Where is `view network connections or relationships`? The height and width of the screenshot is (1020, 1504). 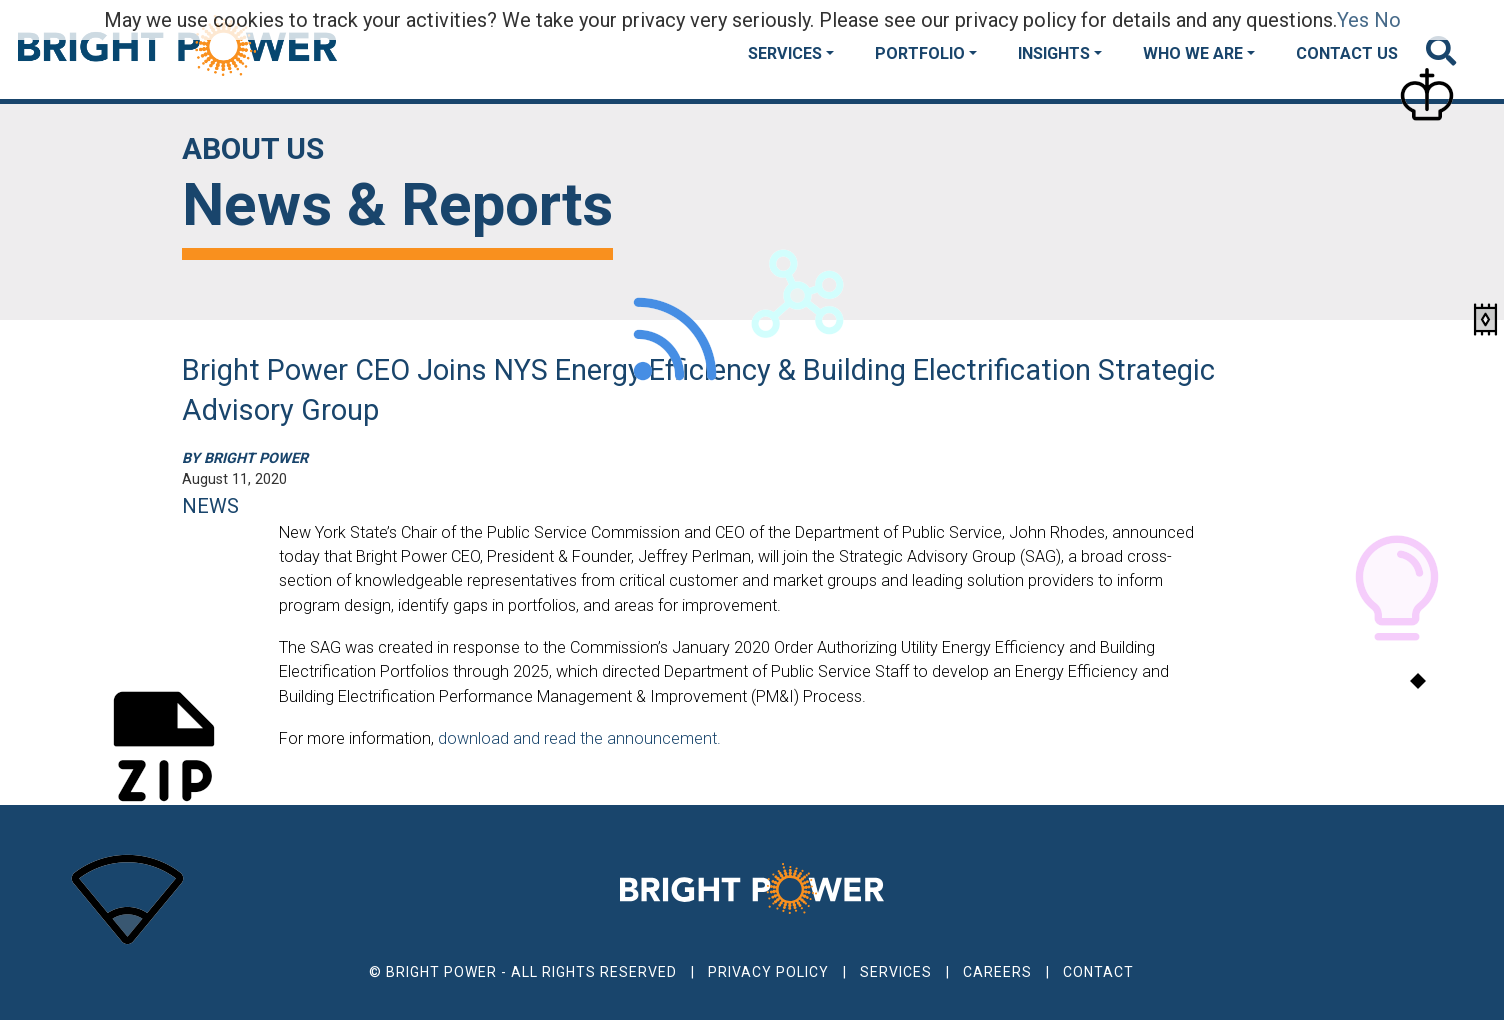 view network connections or relationships is located at coordinates (797, 295).